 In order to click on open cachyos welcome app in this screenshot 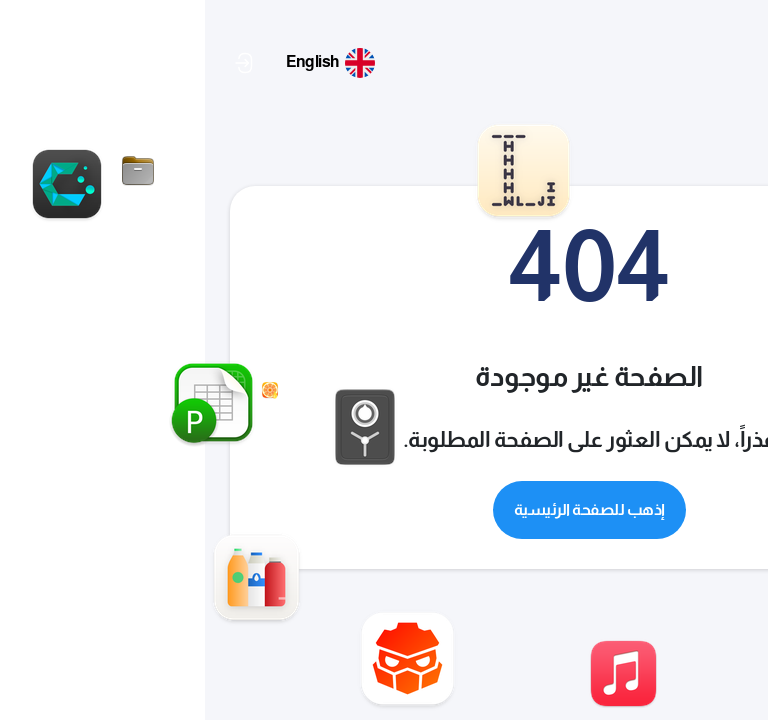, I will do `click(67, 184)`.